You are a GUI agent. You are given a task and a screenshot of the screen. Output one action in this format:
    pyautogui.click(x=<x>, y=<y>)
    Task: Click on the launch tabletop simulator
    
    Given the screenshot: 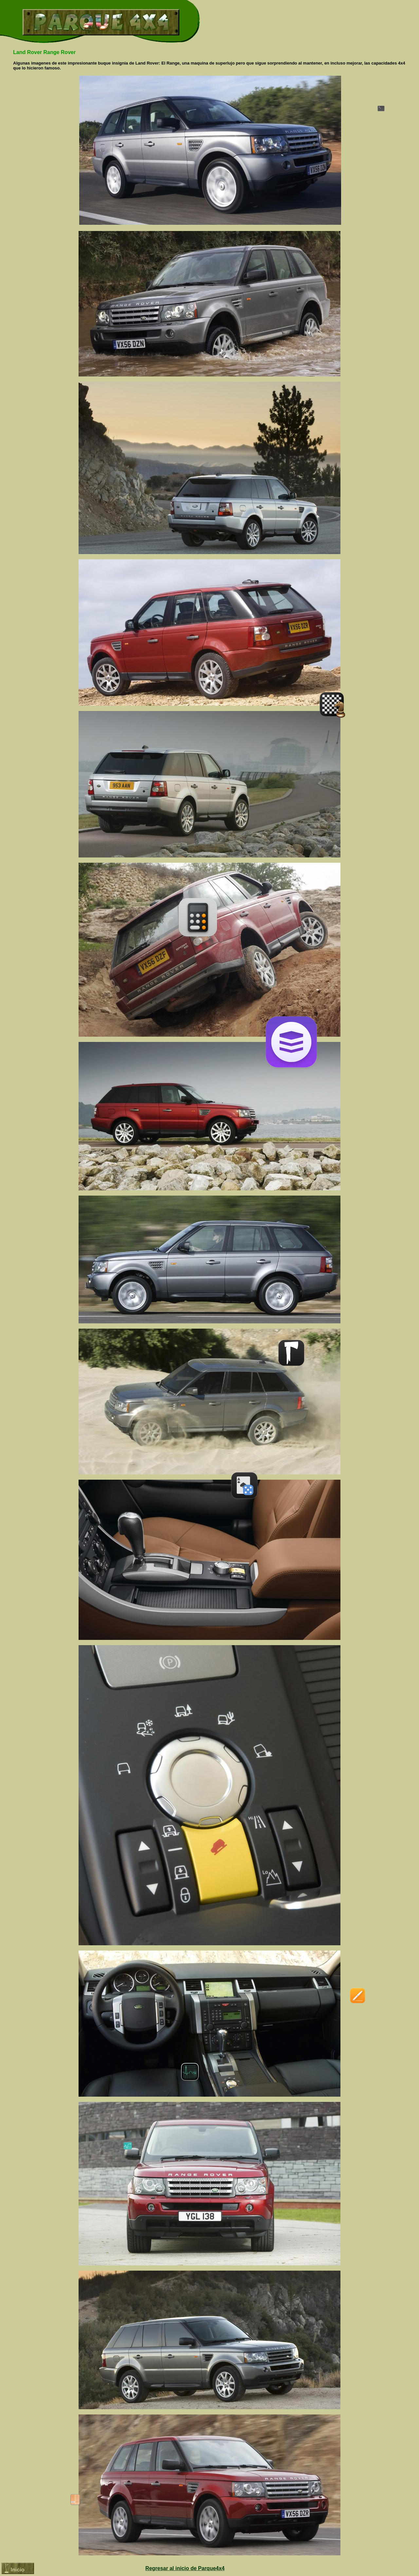 What is the action you would take?
    pyautogui.click(x=244, y=1485)
    